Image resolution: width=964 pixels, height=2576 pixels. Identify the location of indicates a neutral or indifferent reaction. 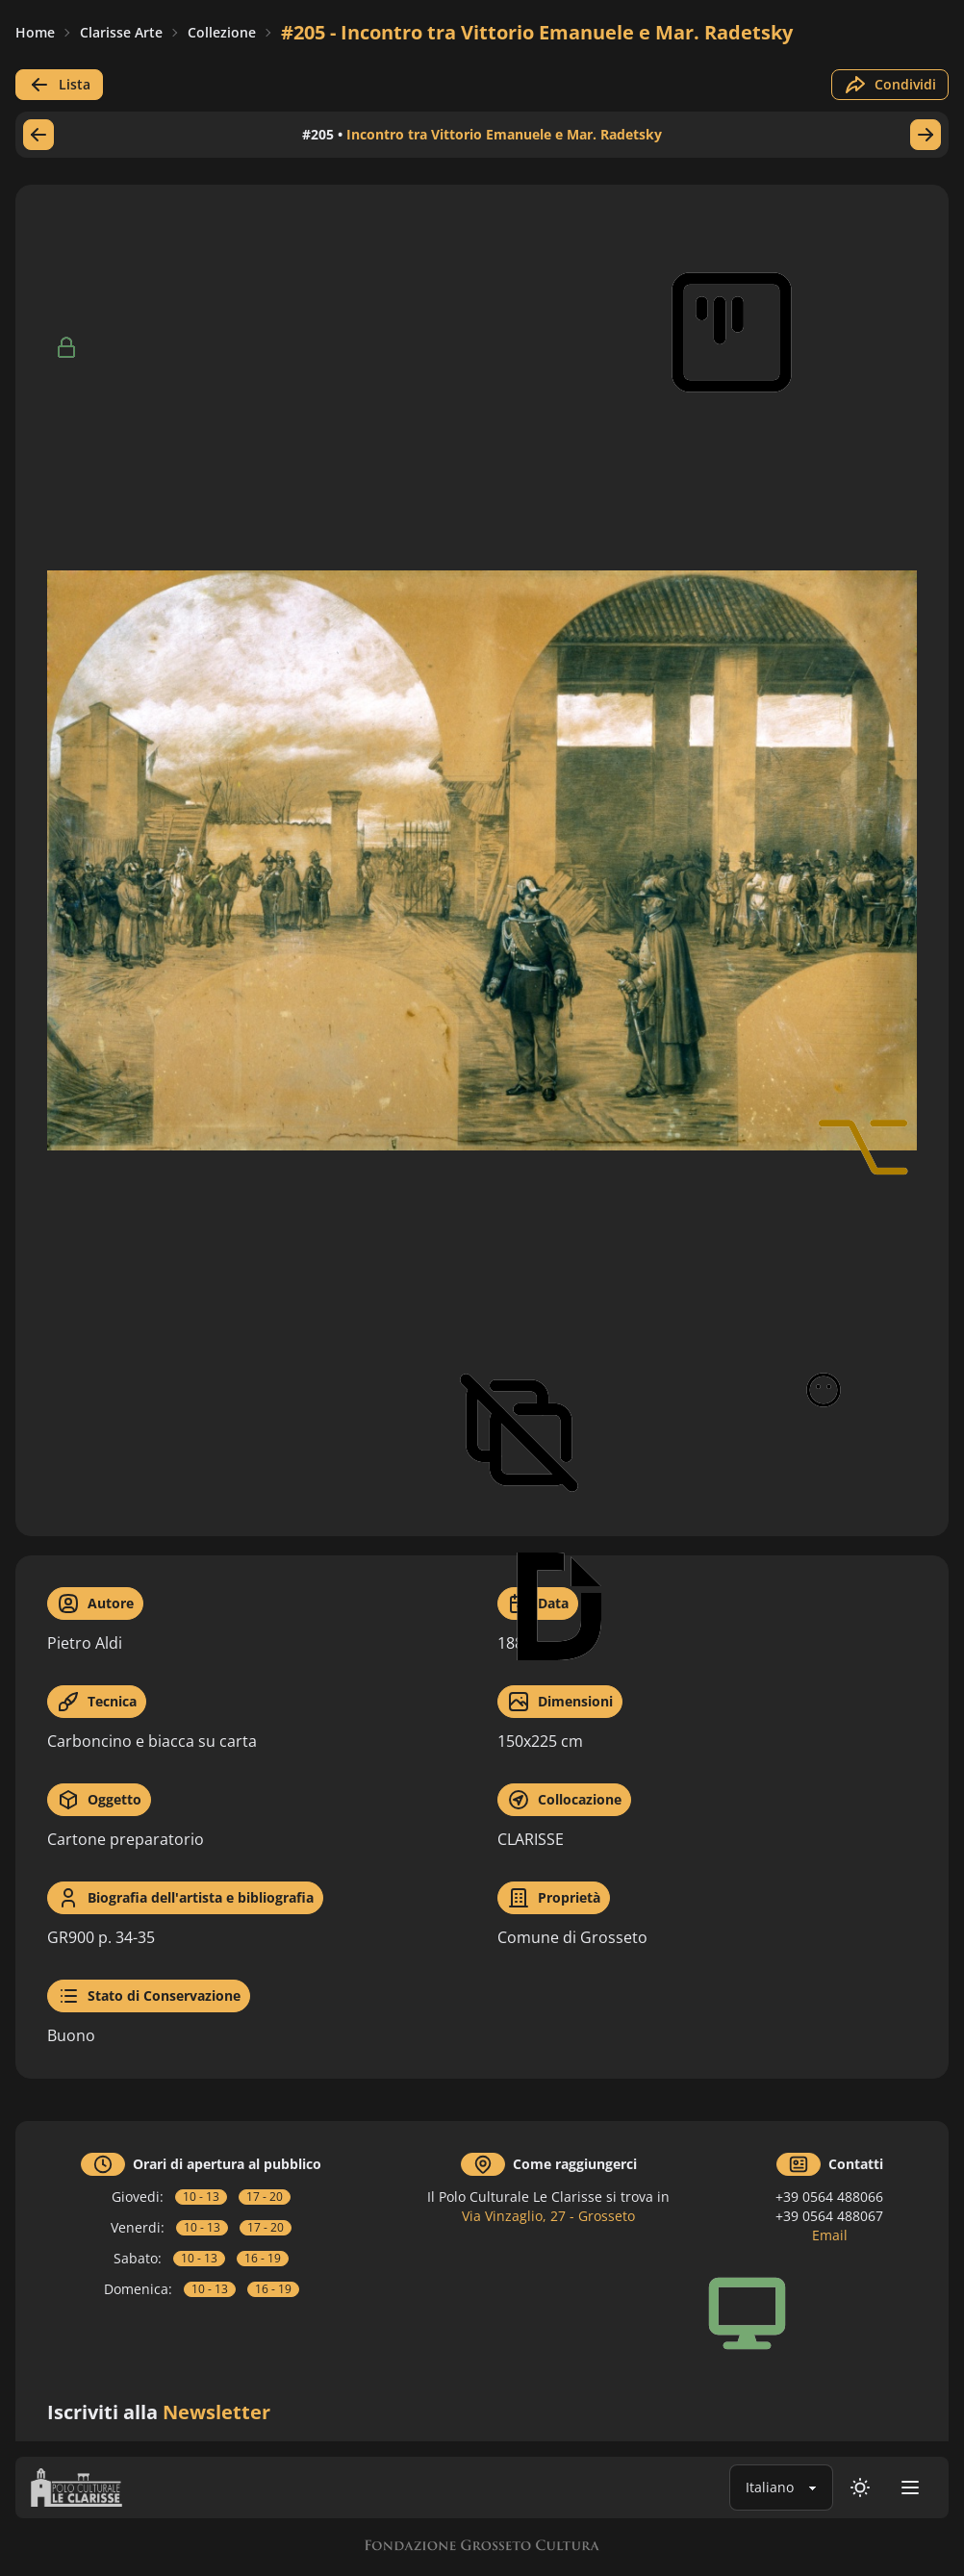
(824, 1390).